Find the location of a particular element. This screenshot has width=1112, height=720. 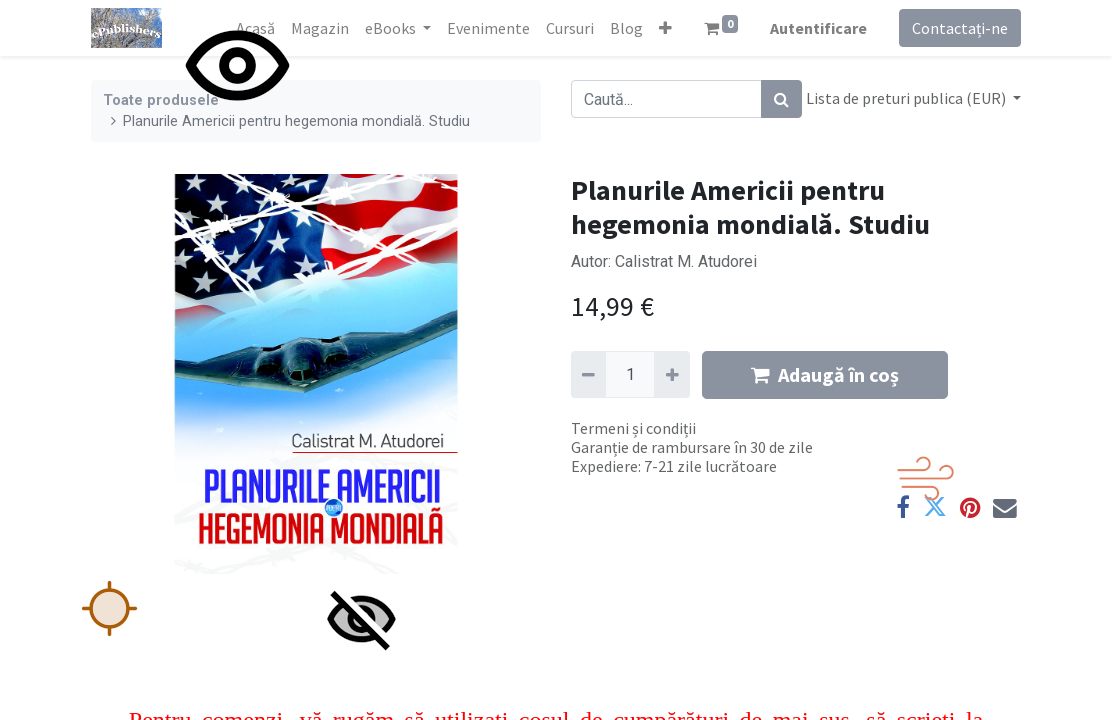

indicates current wind conditions is located at coordinates (925, 478).